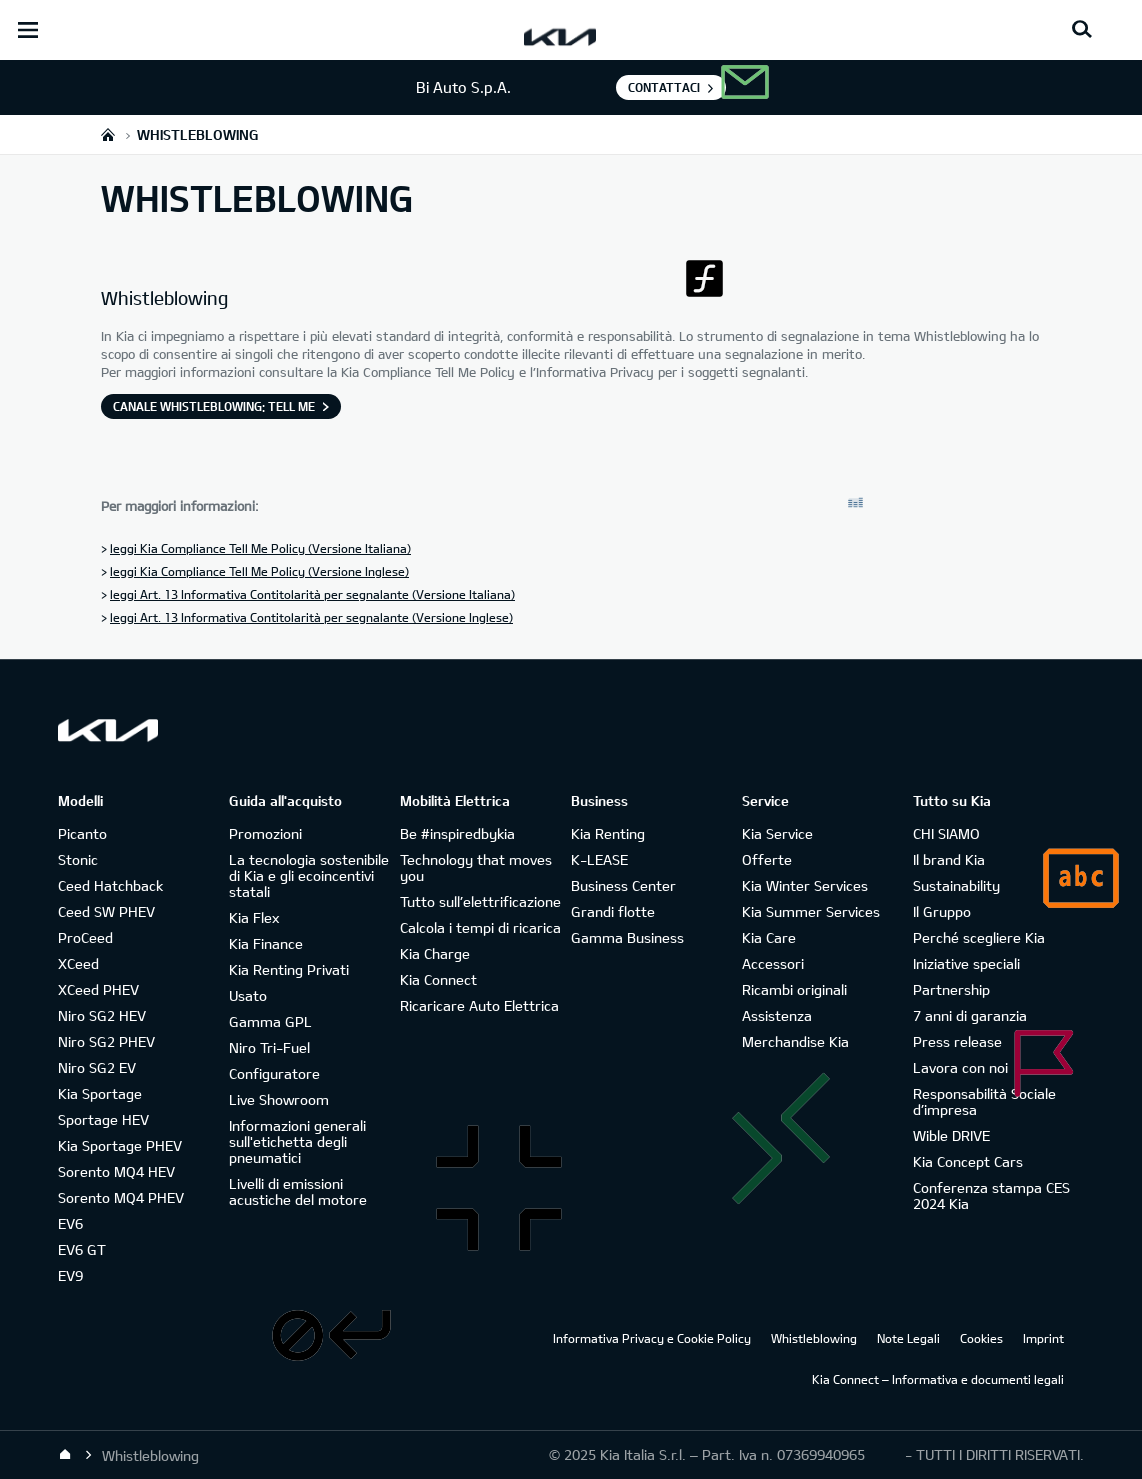  I want to click on connect to a remote server or machine, so click(781, 1141).